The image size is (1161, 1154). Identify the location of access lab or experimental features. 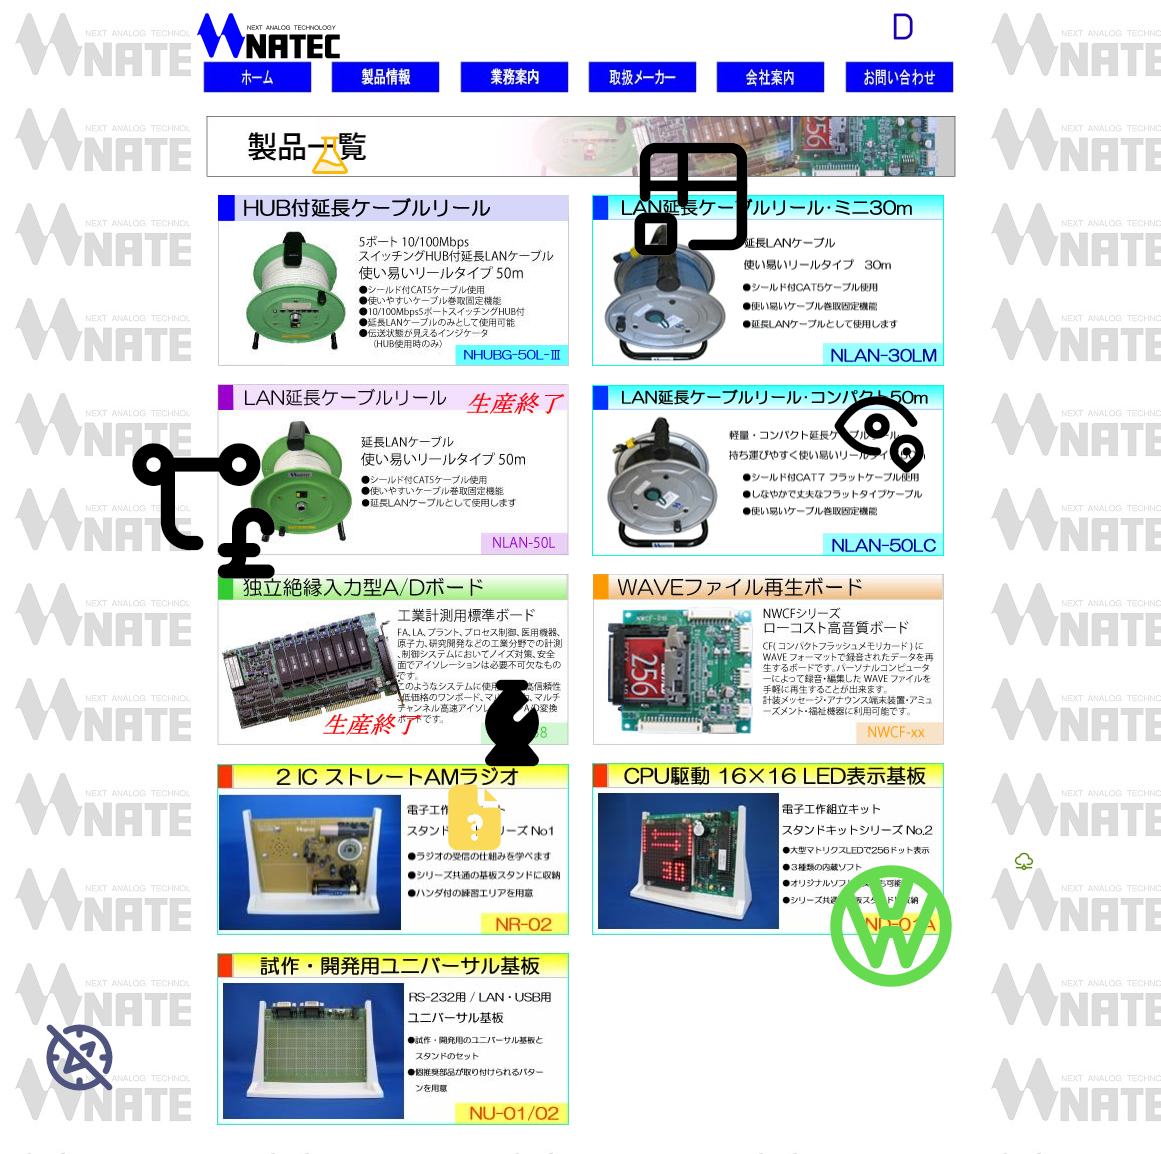
(330, 156).